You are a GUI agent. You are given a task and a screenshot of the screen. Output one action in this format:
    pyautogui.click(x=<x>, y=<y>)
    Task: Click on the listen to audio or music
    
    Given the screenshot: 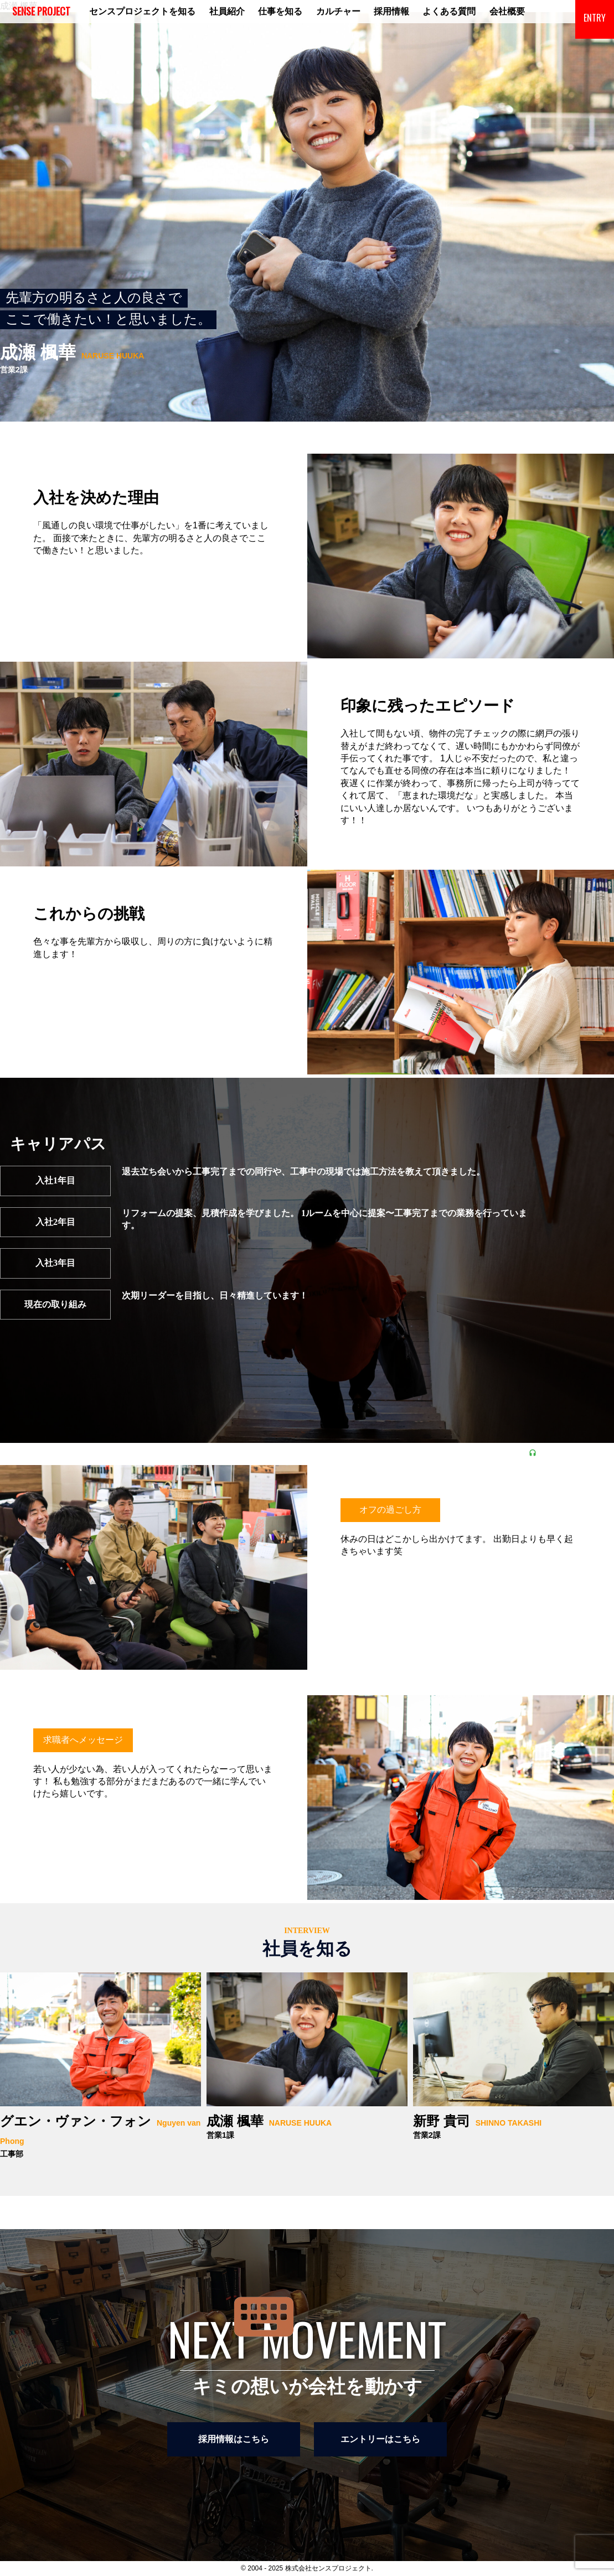 What is the action you would take?
    pyautogui.click(x=533, y=1453)
    